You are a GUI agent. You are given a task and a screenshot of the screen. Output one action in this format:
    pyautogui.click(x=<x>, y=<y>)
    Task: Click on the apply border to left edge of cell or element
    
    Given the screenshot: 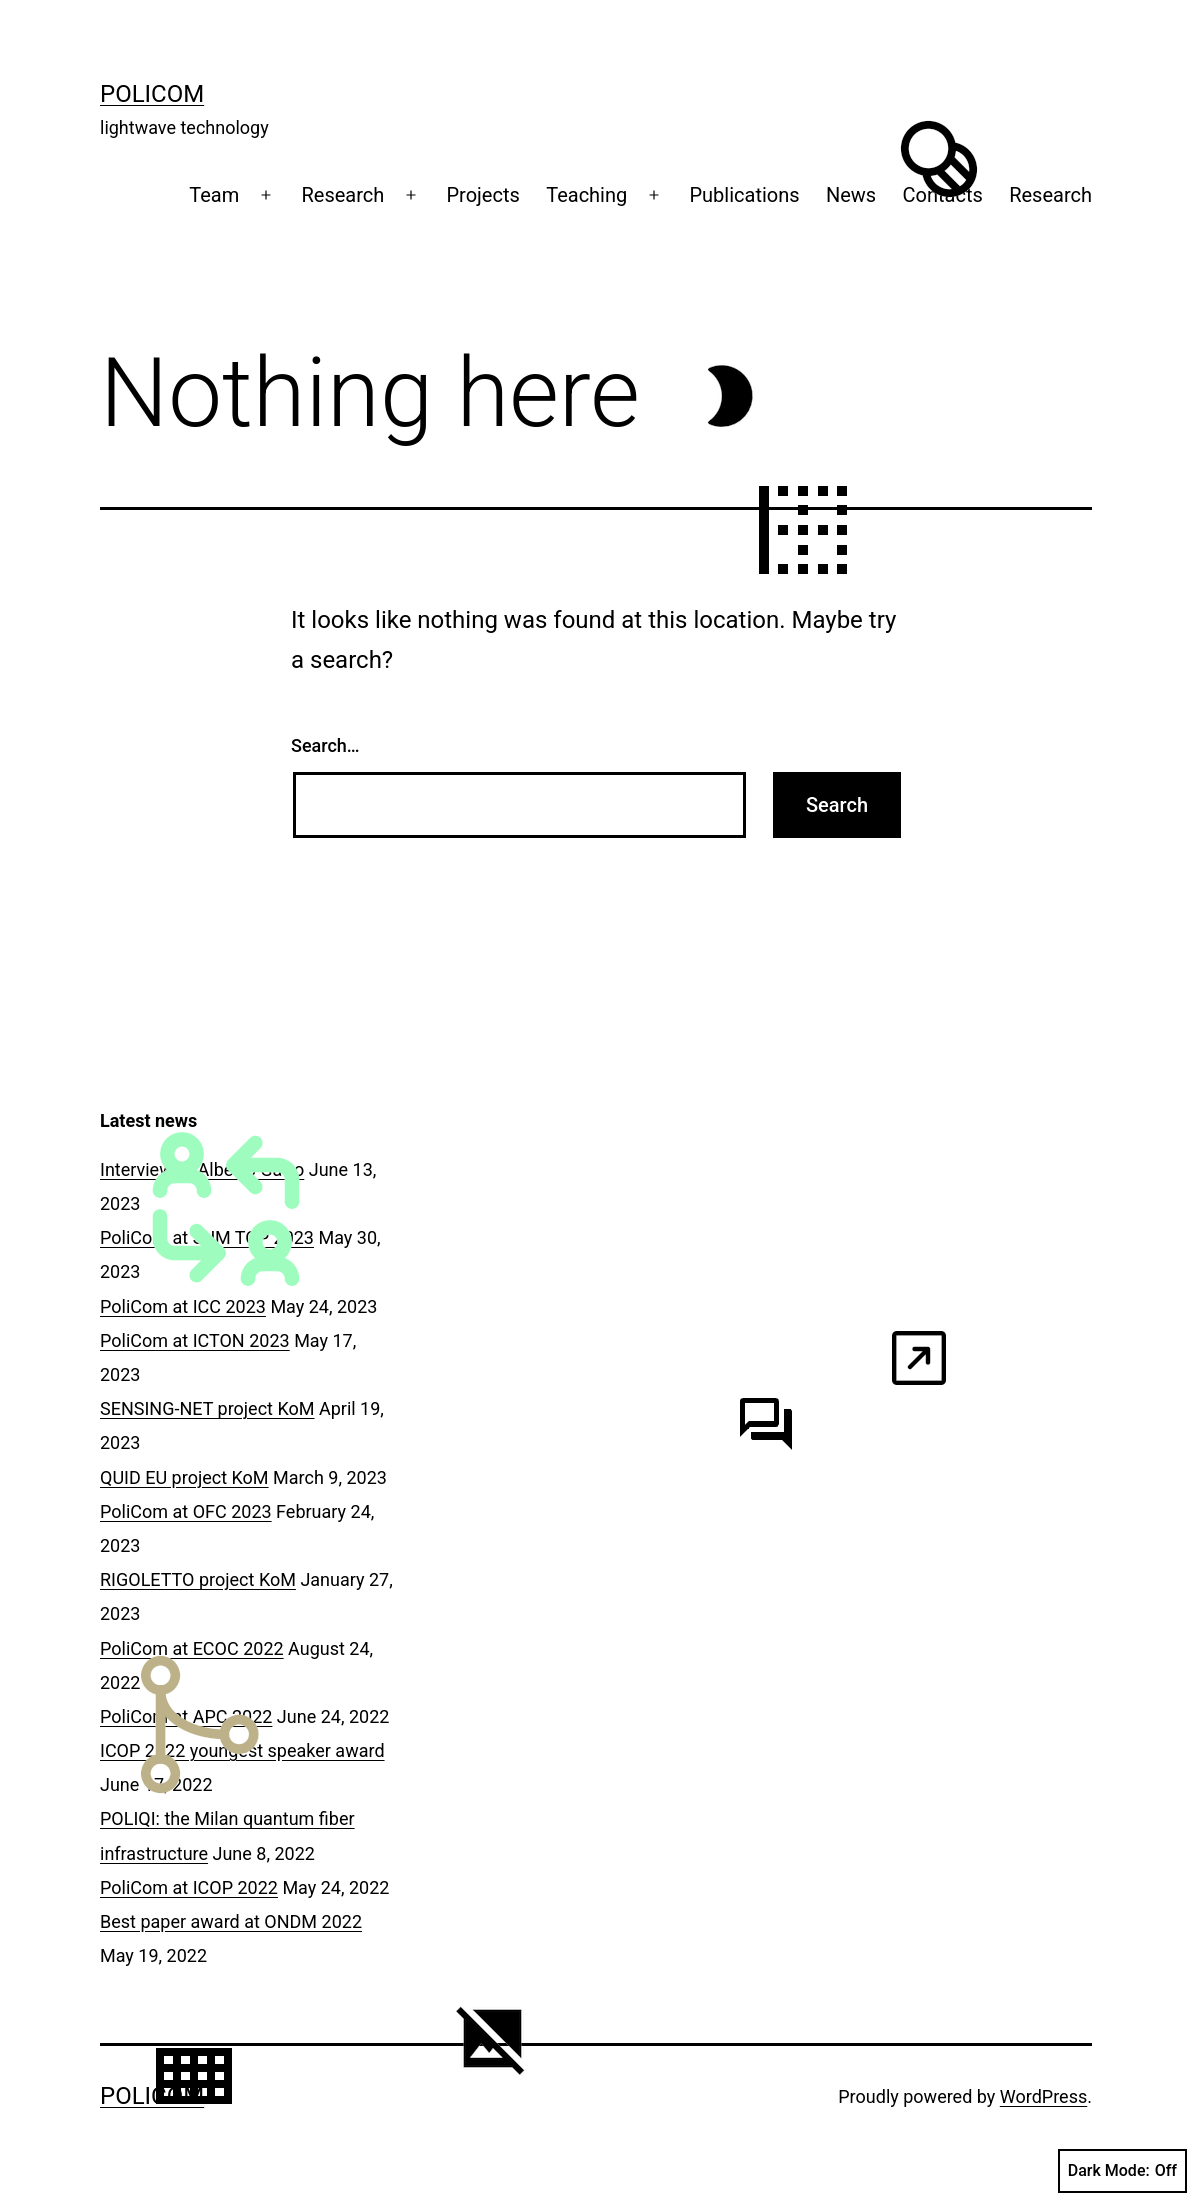 What is the action you would take?
    pyautogui.click(x=803, y=530)
    